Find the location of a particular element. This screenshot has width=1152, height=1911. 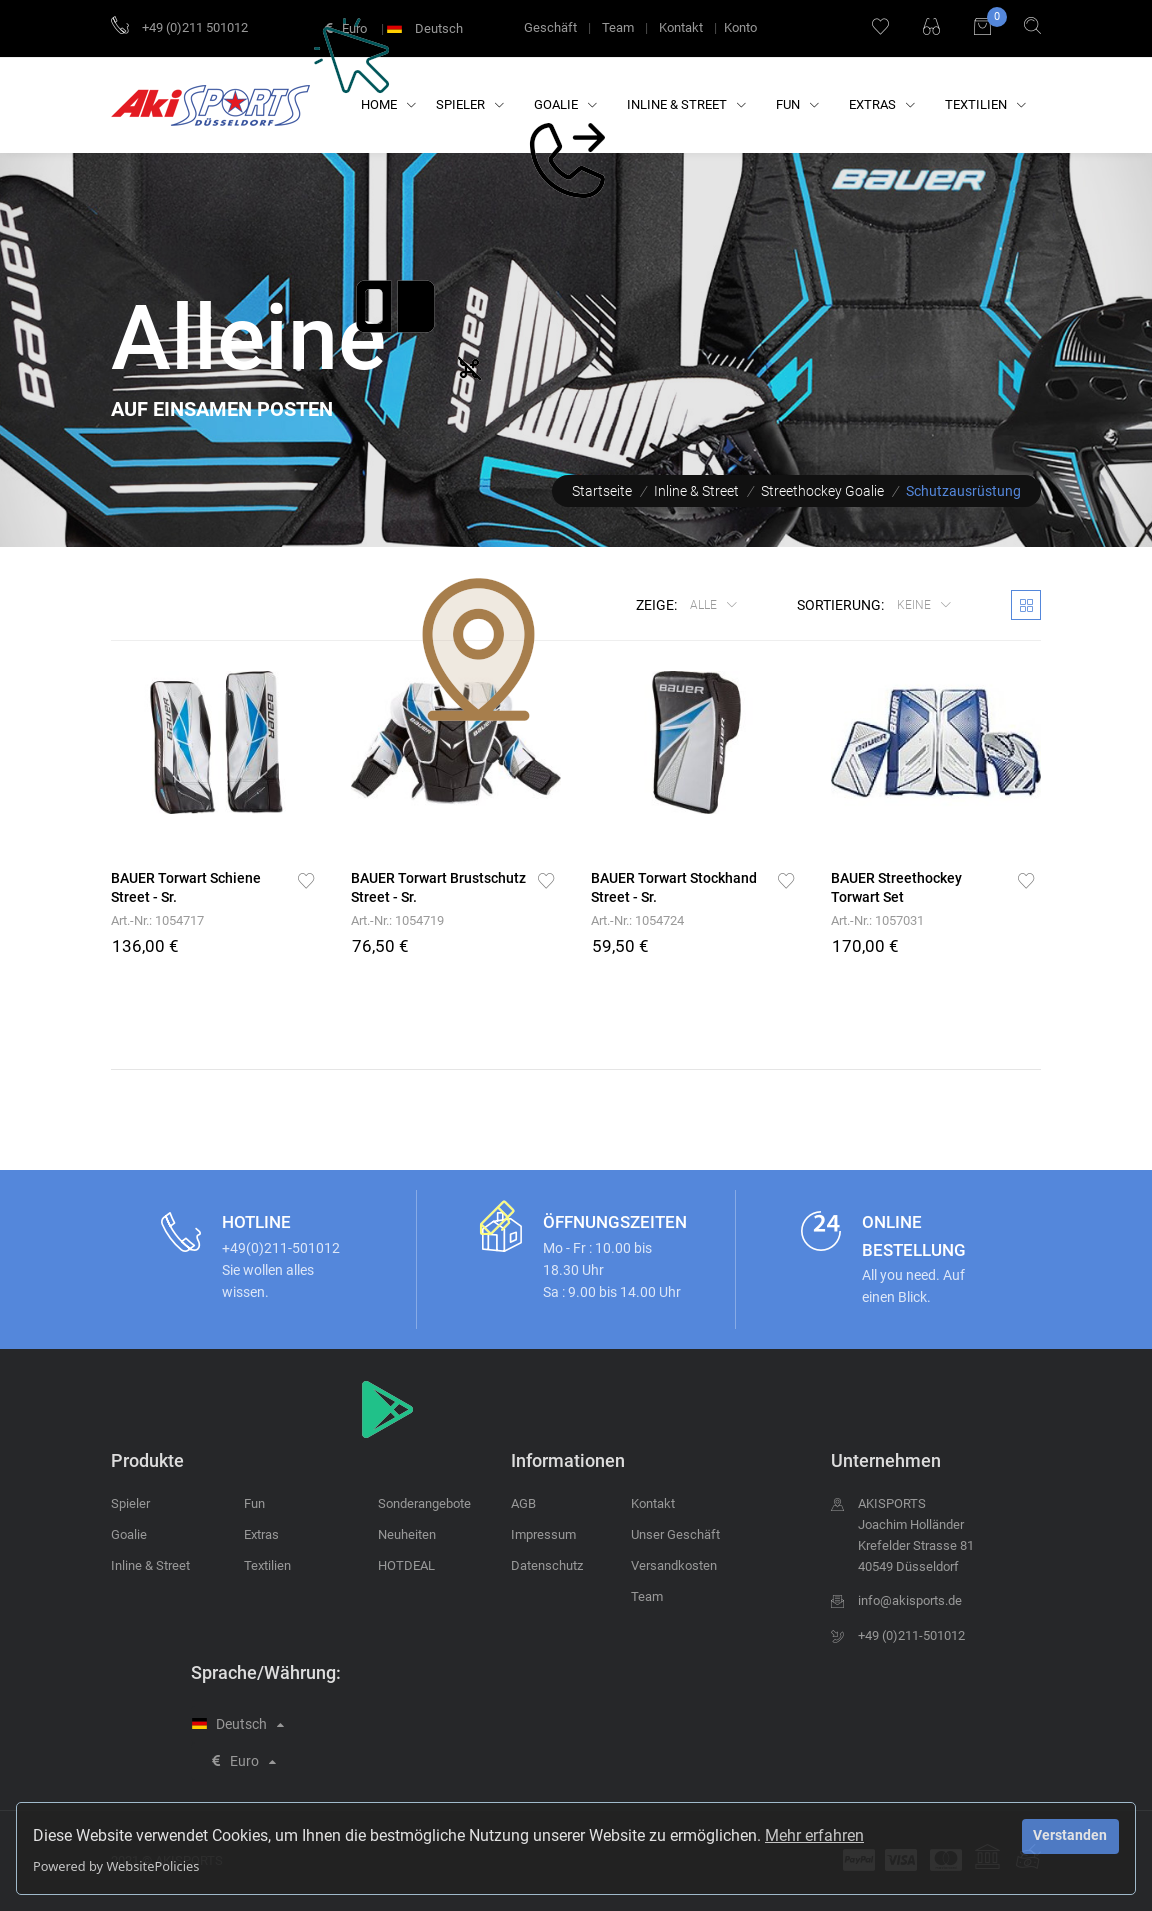

transfer an active call is located at coordinates (569, 159).